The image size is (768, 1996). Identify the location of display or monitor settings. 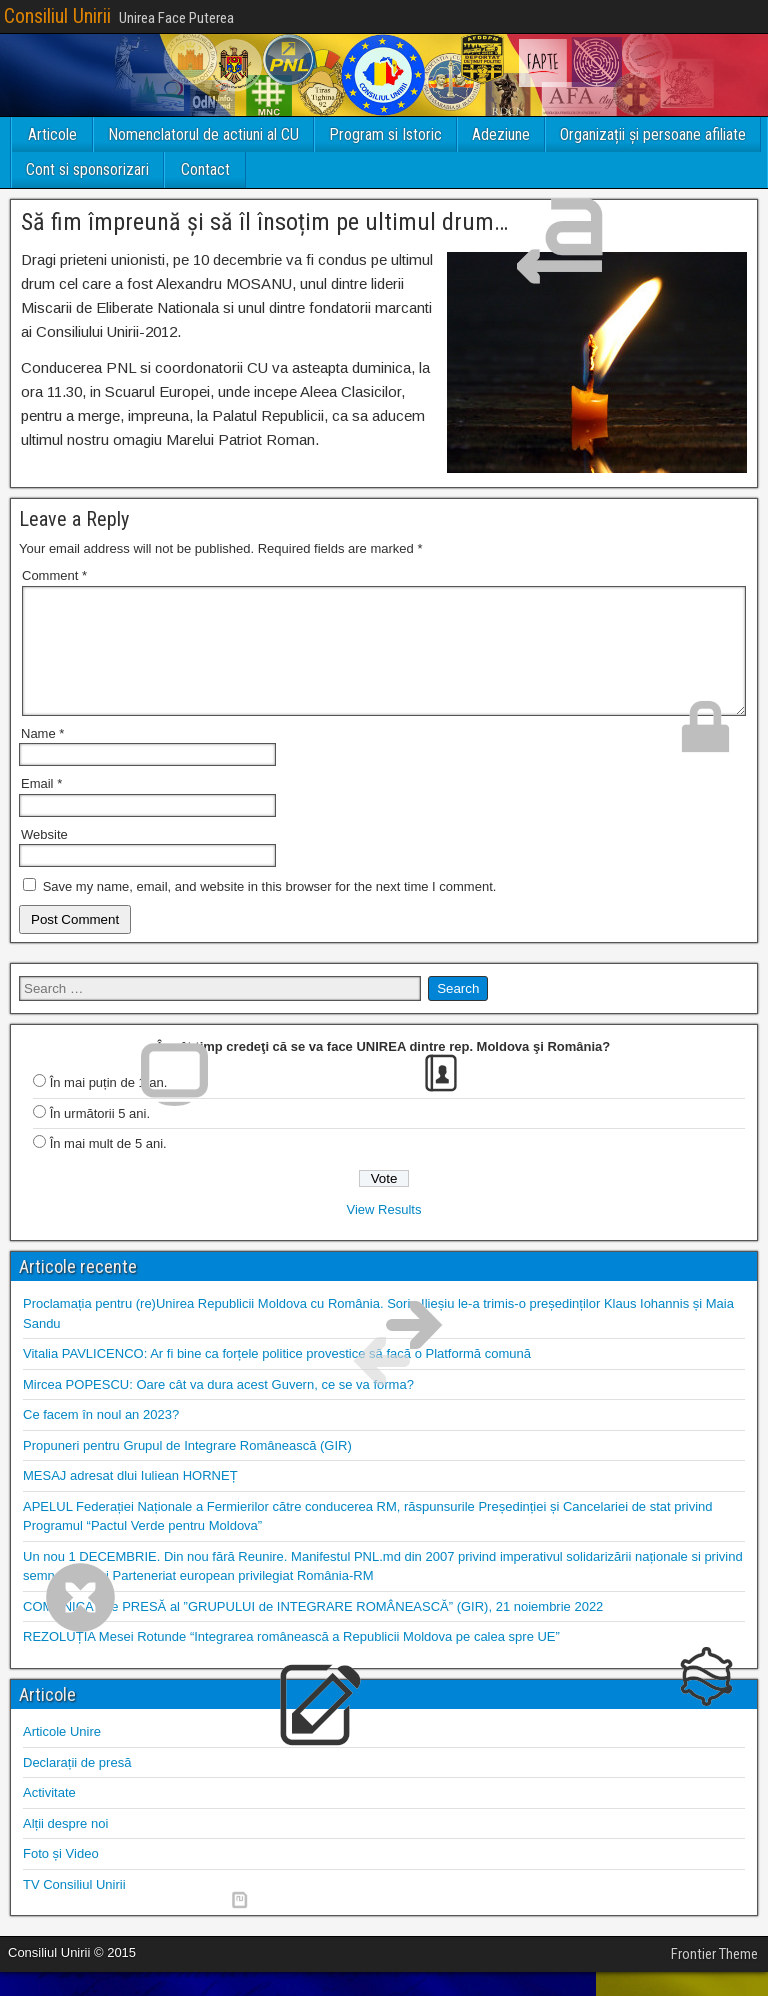
(174, 1072).